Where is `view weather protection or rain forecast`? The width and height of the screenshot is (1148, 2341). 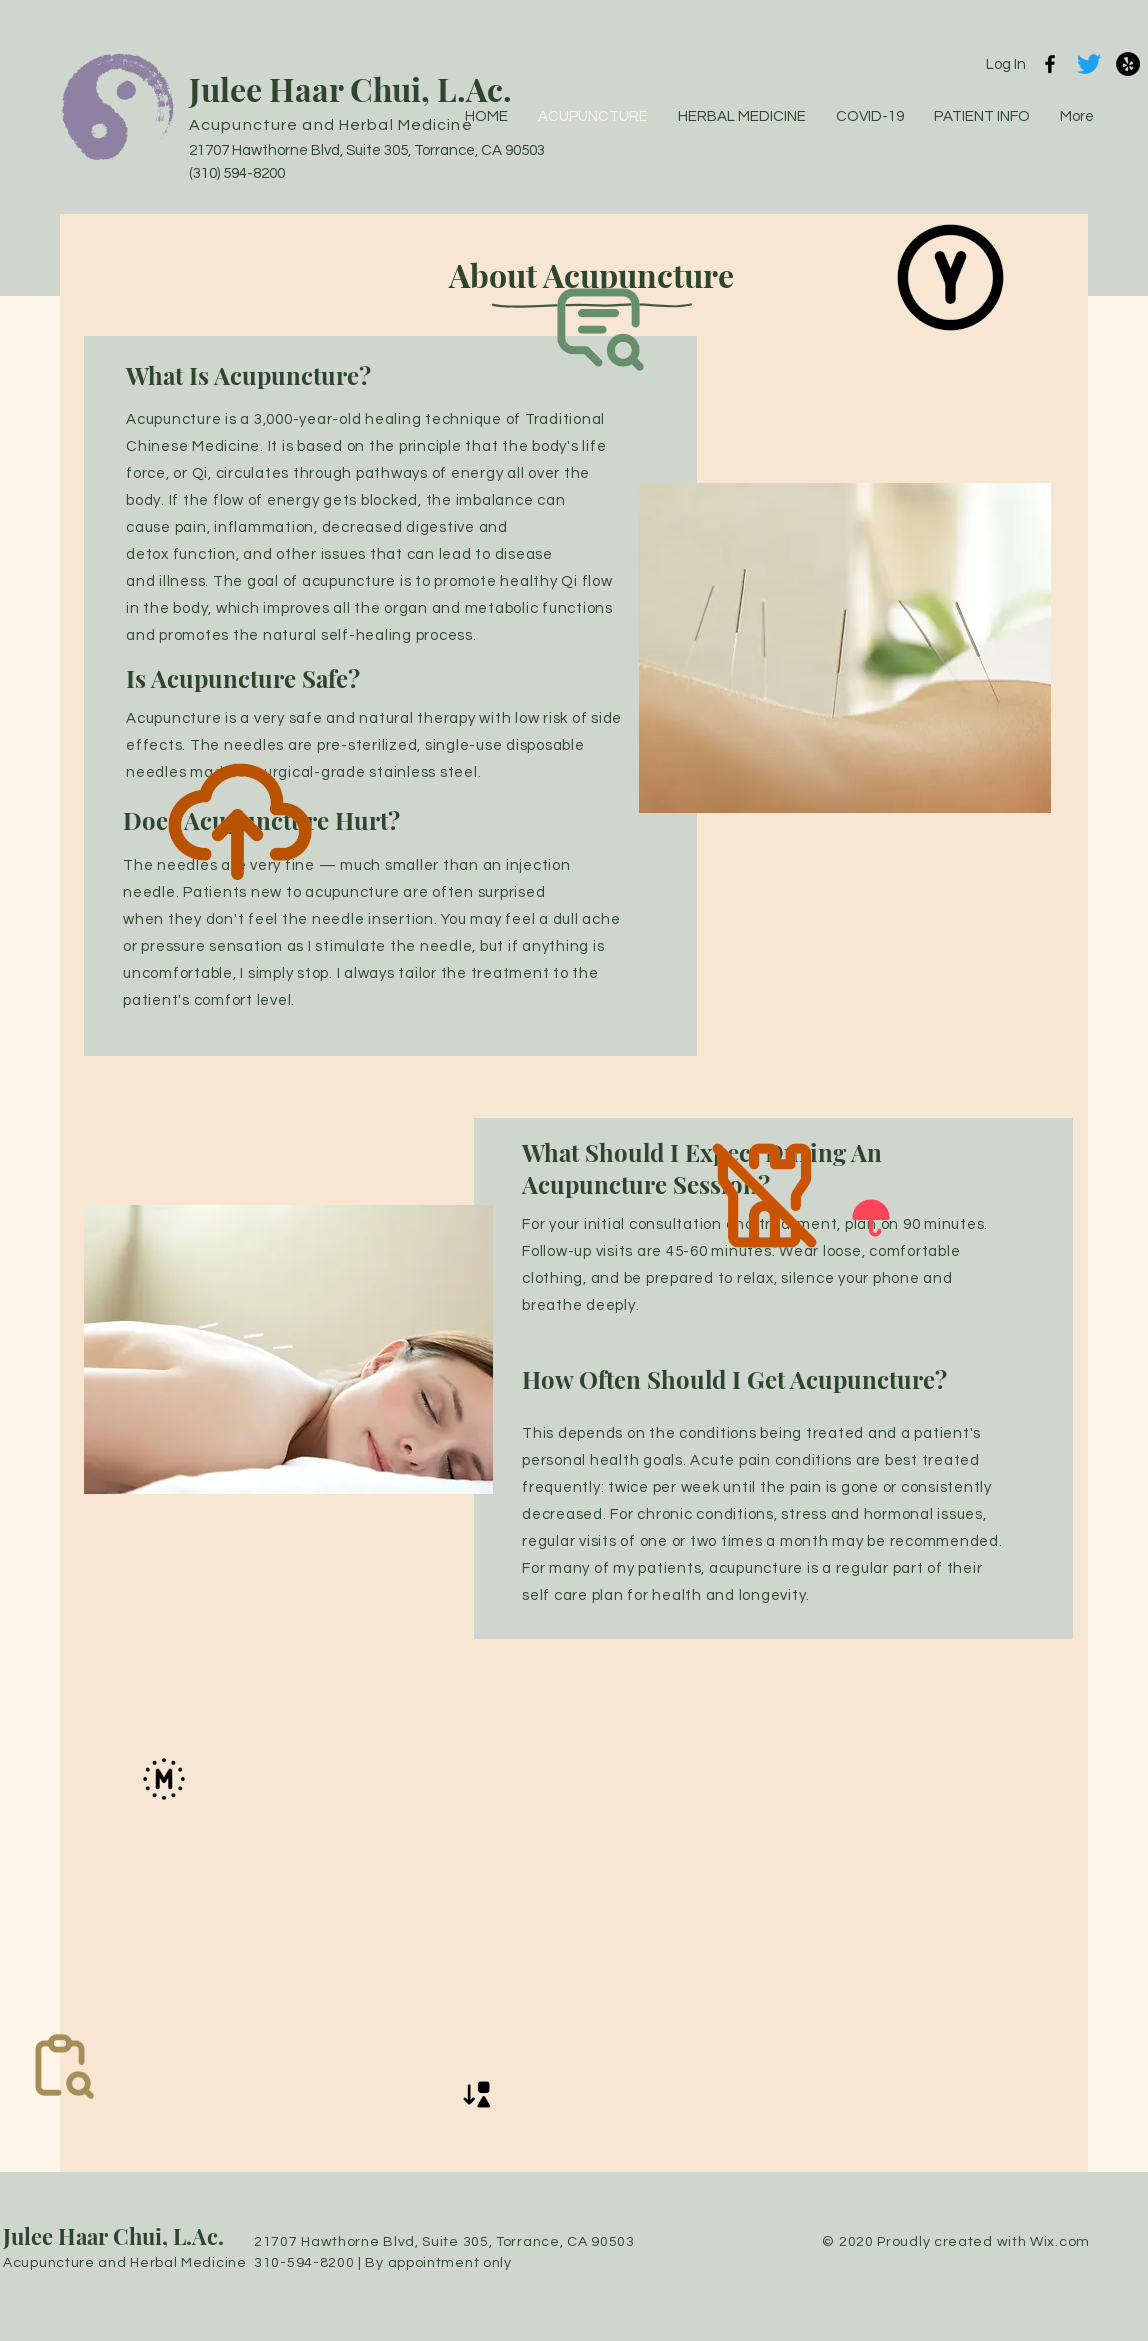 view weather protection or rain forecast is located at coordinates (871, 1218).